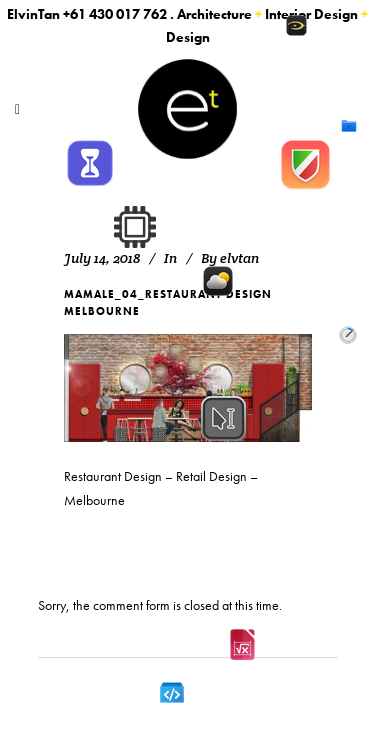 This screenshot has width=375, height=745. Describe the element at coordinates (90, 163) in the screenshot. I see `open Screen Time settings` at that location.